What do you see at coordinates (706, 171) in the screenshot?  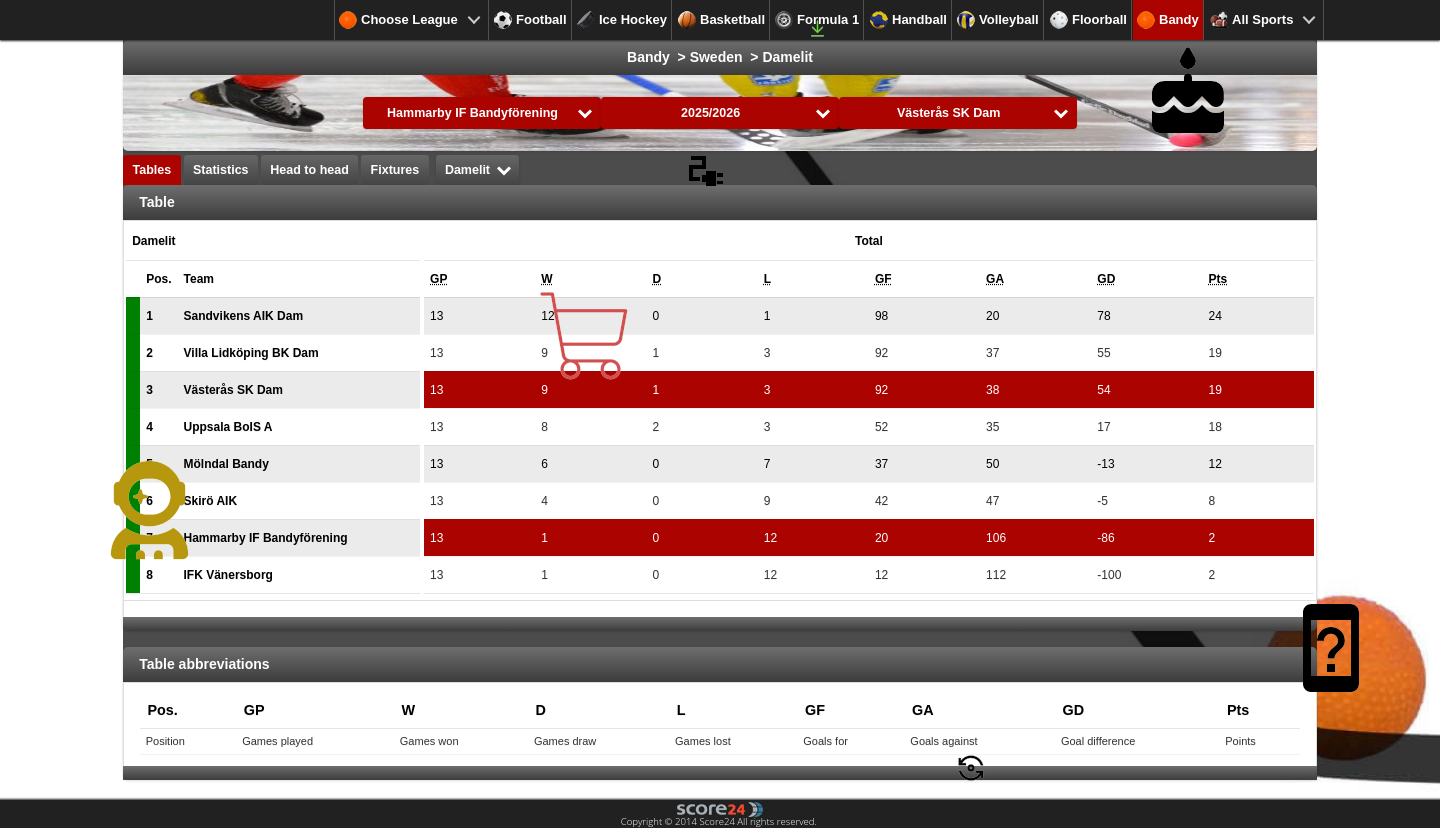 I see `find nearby electrical services or charging stations` at bounding box center [706, 171].